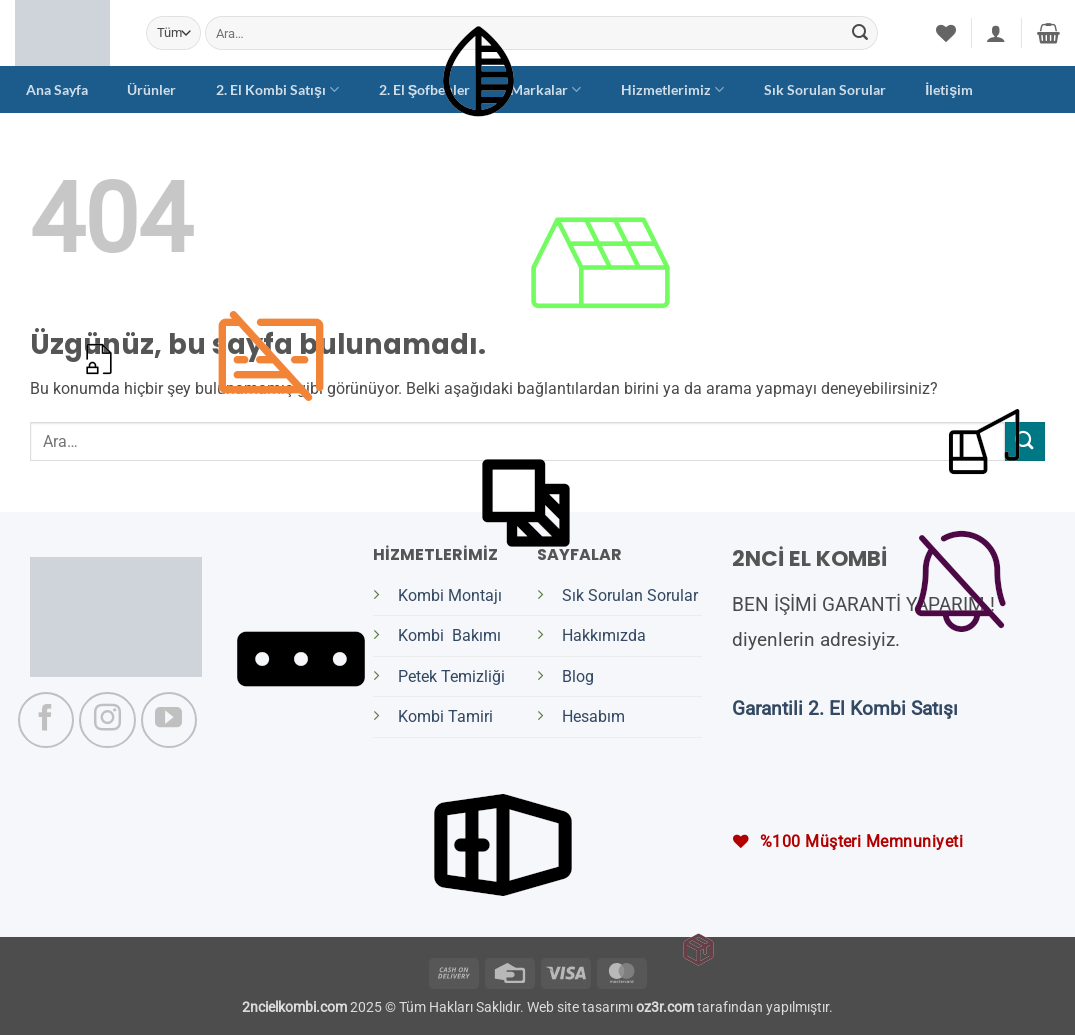  What do you see at coordinates (301, 659) in the screenshot?
I see `open more options menu` at bounding box center [301, 659].